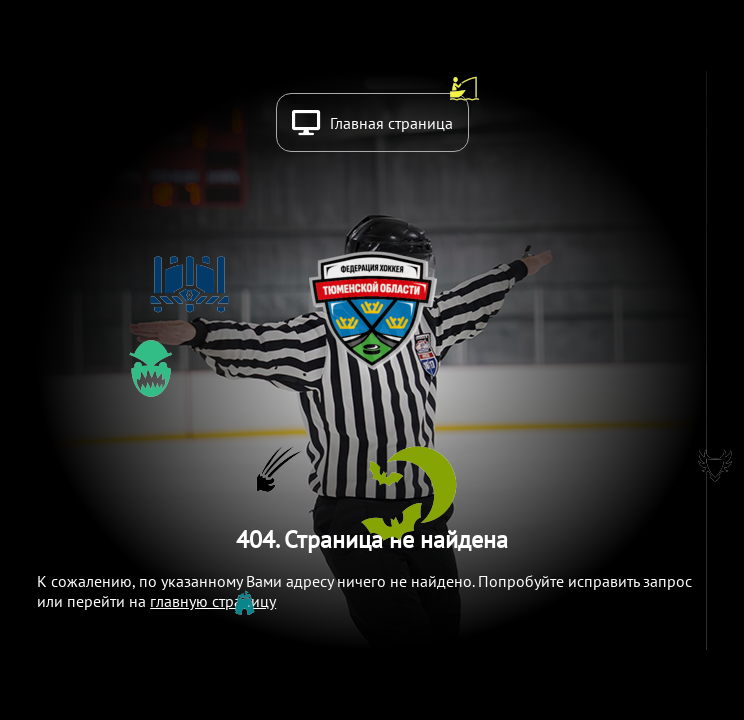 Image resolution: width=744 pixels, height=720 pixels. Describe the element at coordinates (464, 88) in the screenshot. I see `access fishing activity or minigame` at that location.